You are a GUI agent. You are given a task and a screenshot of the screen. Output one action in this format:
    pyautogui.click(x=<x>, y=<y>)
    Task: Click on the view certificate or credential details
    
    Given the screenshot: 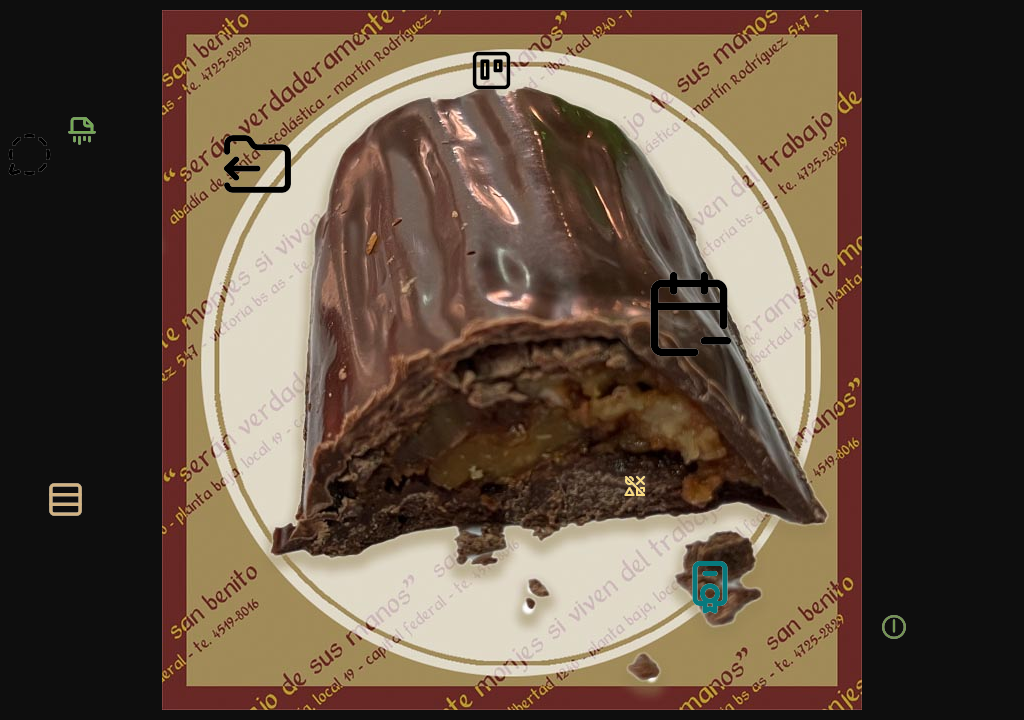 What is the action you would take?
    pyautogui.click(x=710, y=586)
    